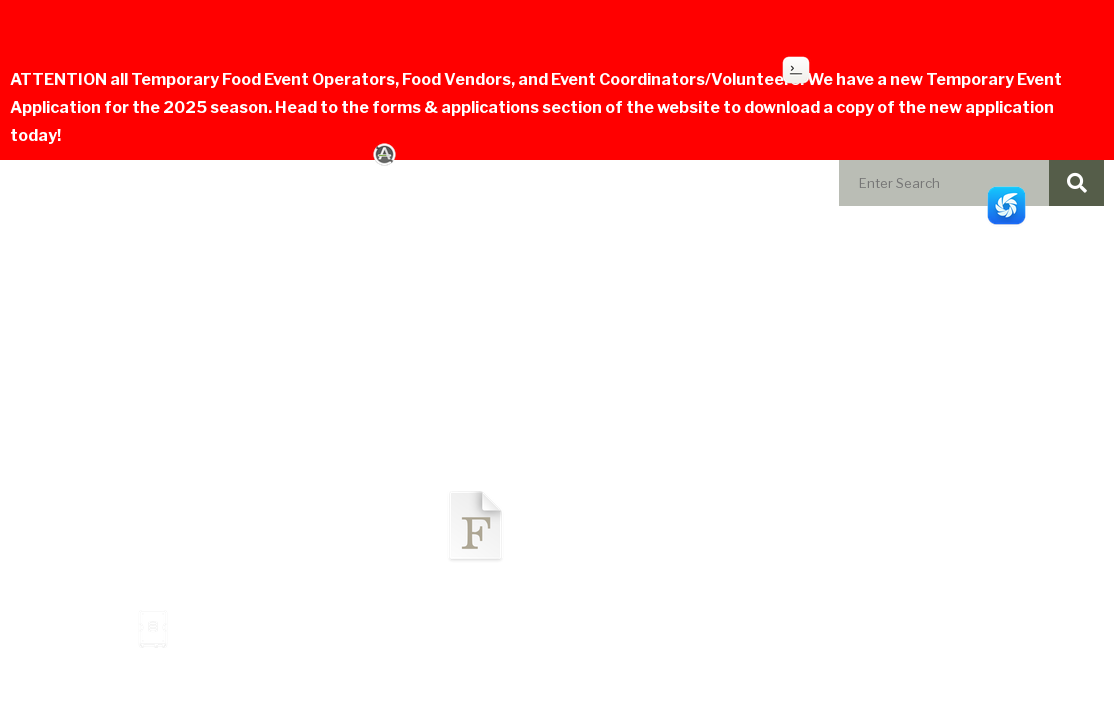 This screenshot has width=1114, height=720. What do you see at coordinates (1006, 205) in the screenshot?
I see `open shutter screenshot tool` at bounding box center [1006, 205].